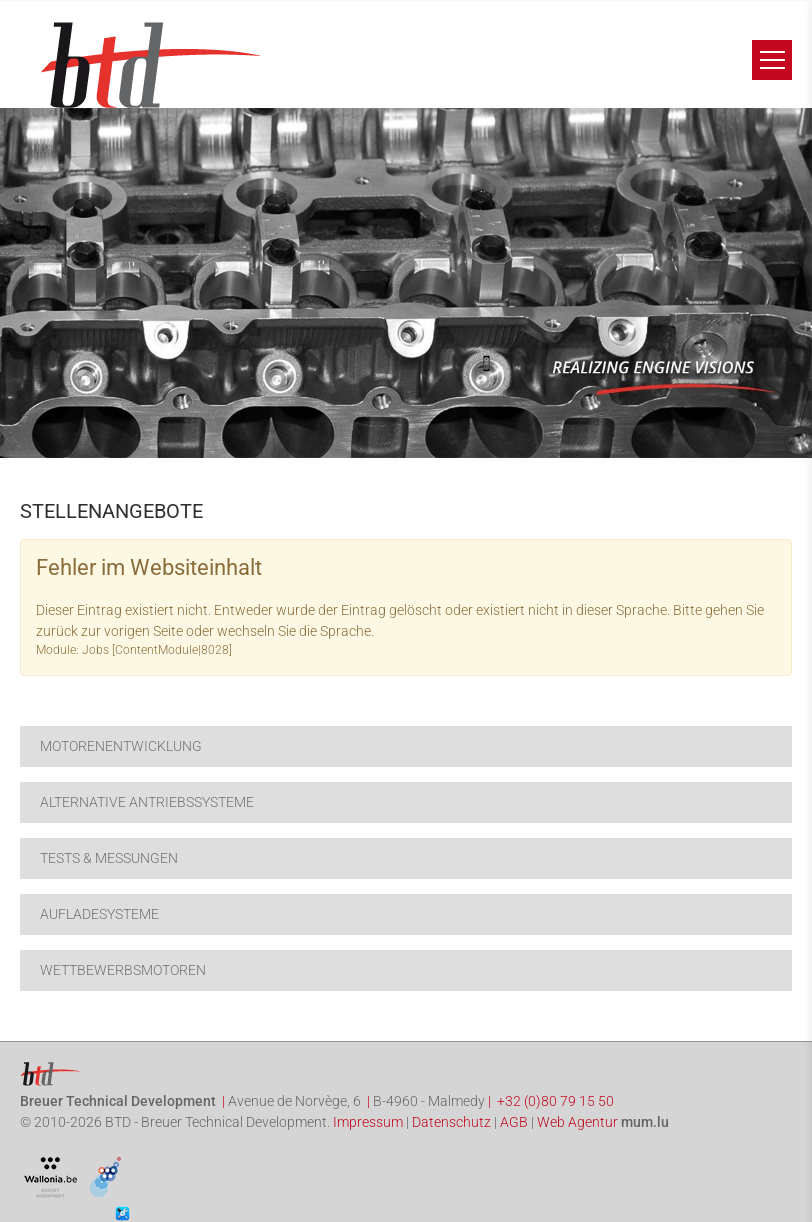 Image resolution: width=812 pixels, height=1222 pixels. Describe the element at coordinates (122, 1213) in the screenshot. I see `open wireless diagnostics tool` at that location.